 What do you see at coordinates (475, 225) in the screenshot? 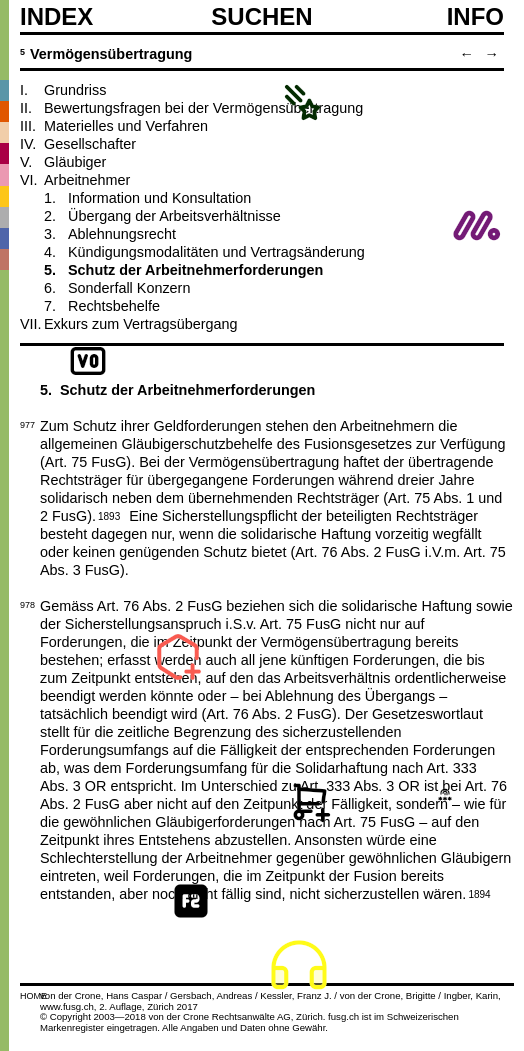
I see `open monday.com workspace` at bounding box center [475, 225].